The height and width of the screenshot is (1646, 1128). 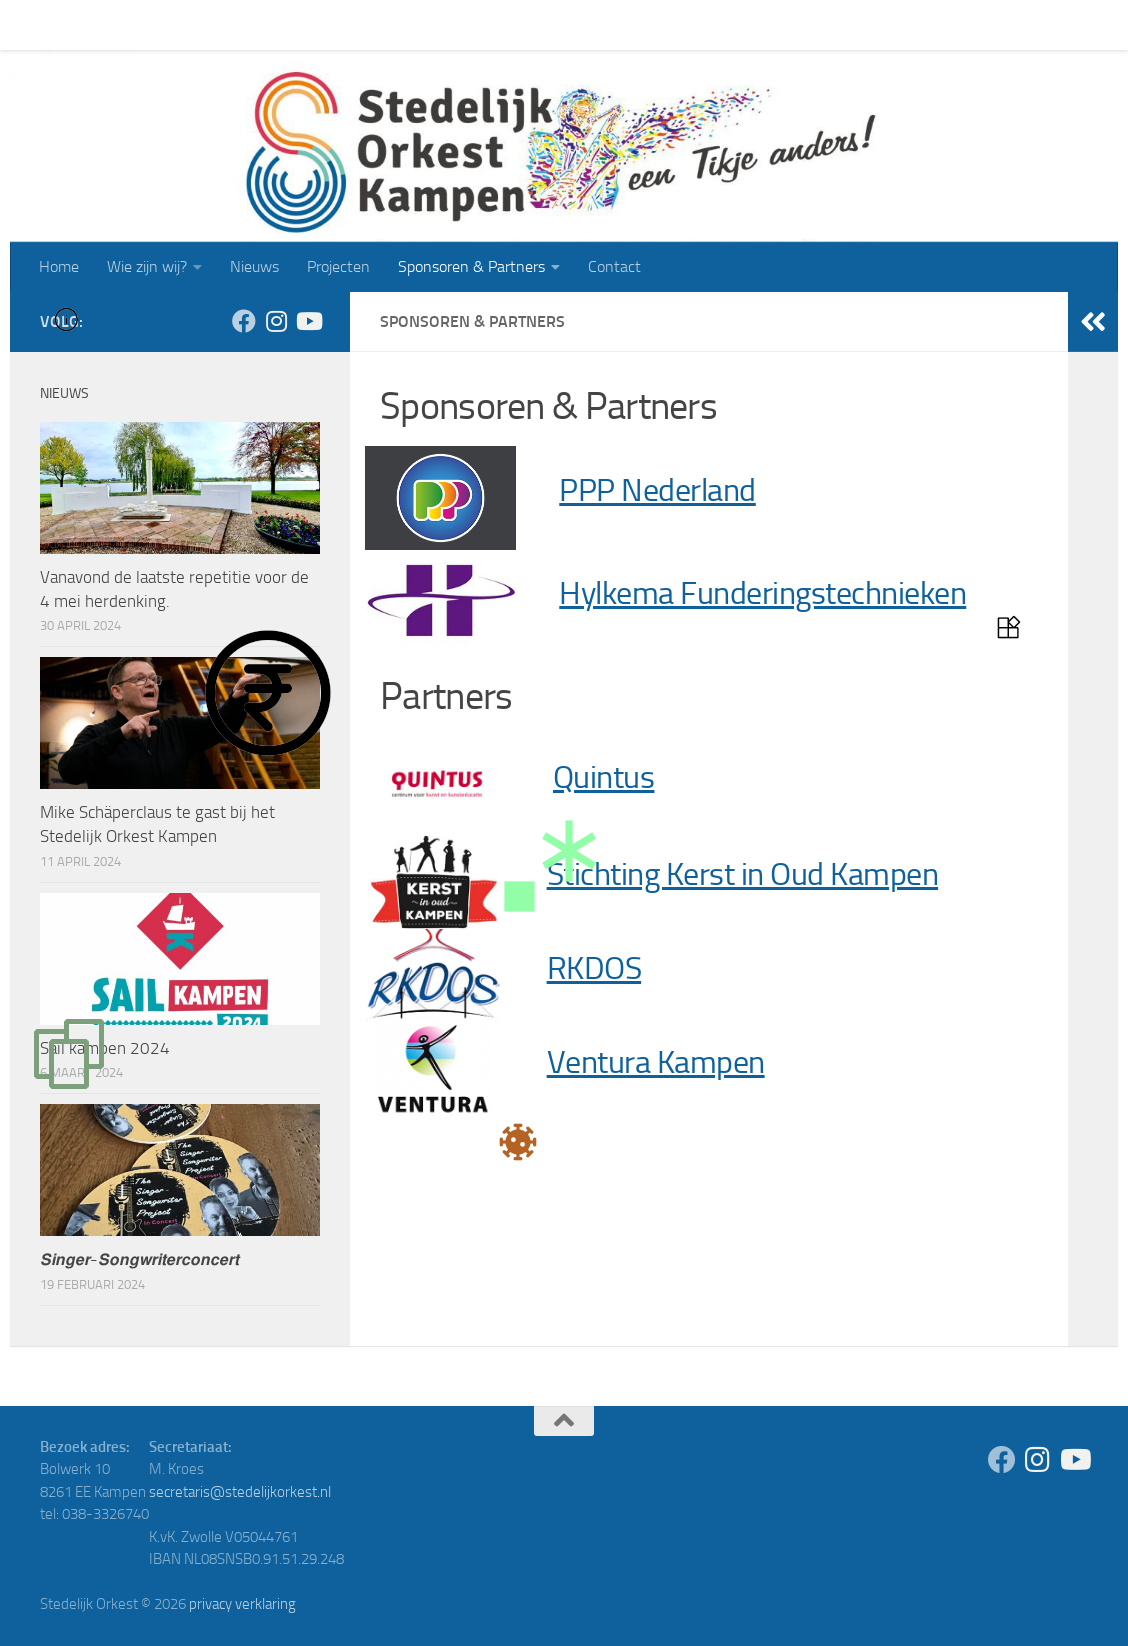 I want to click on indicates covid-19 related information or resources, so click(x=518, y=1142).